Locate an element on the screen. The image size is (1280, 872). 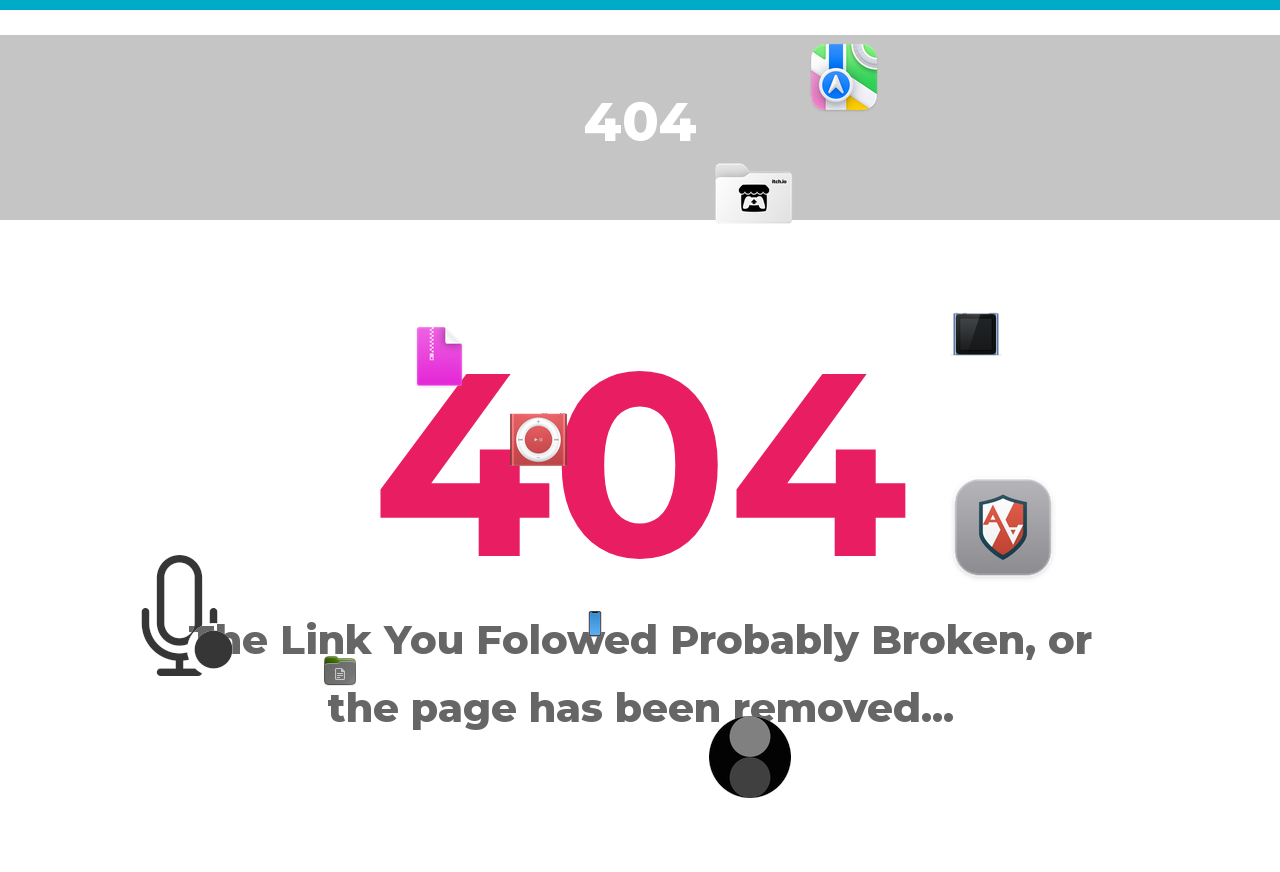
iPod nano device connected is located at coordinates (976, 334).